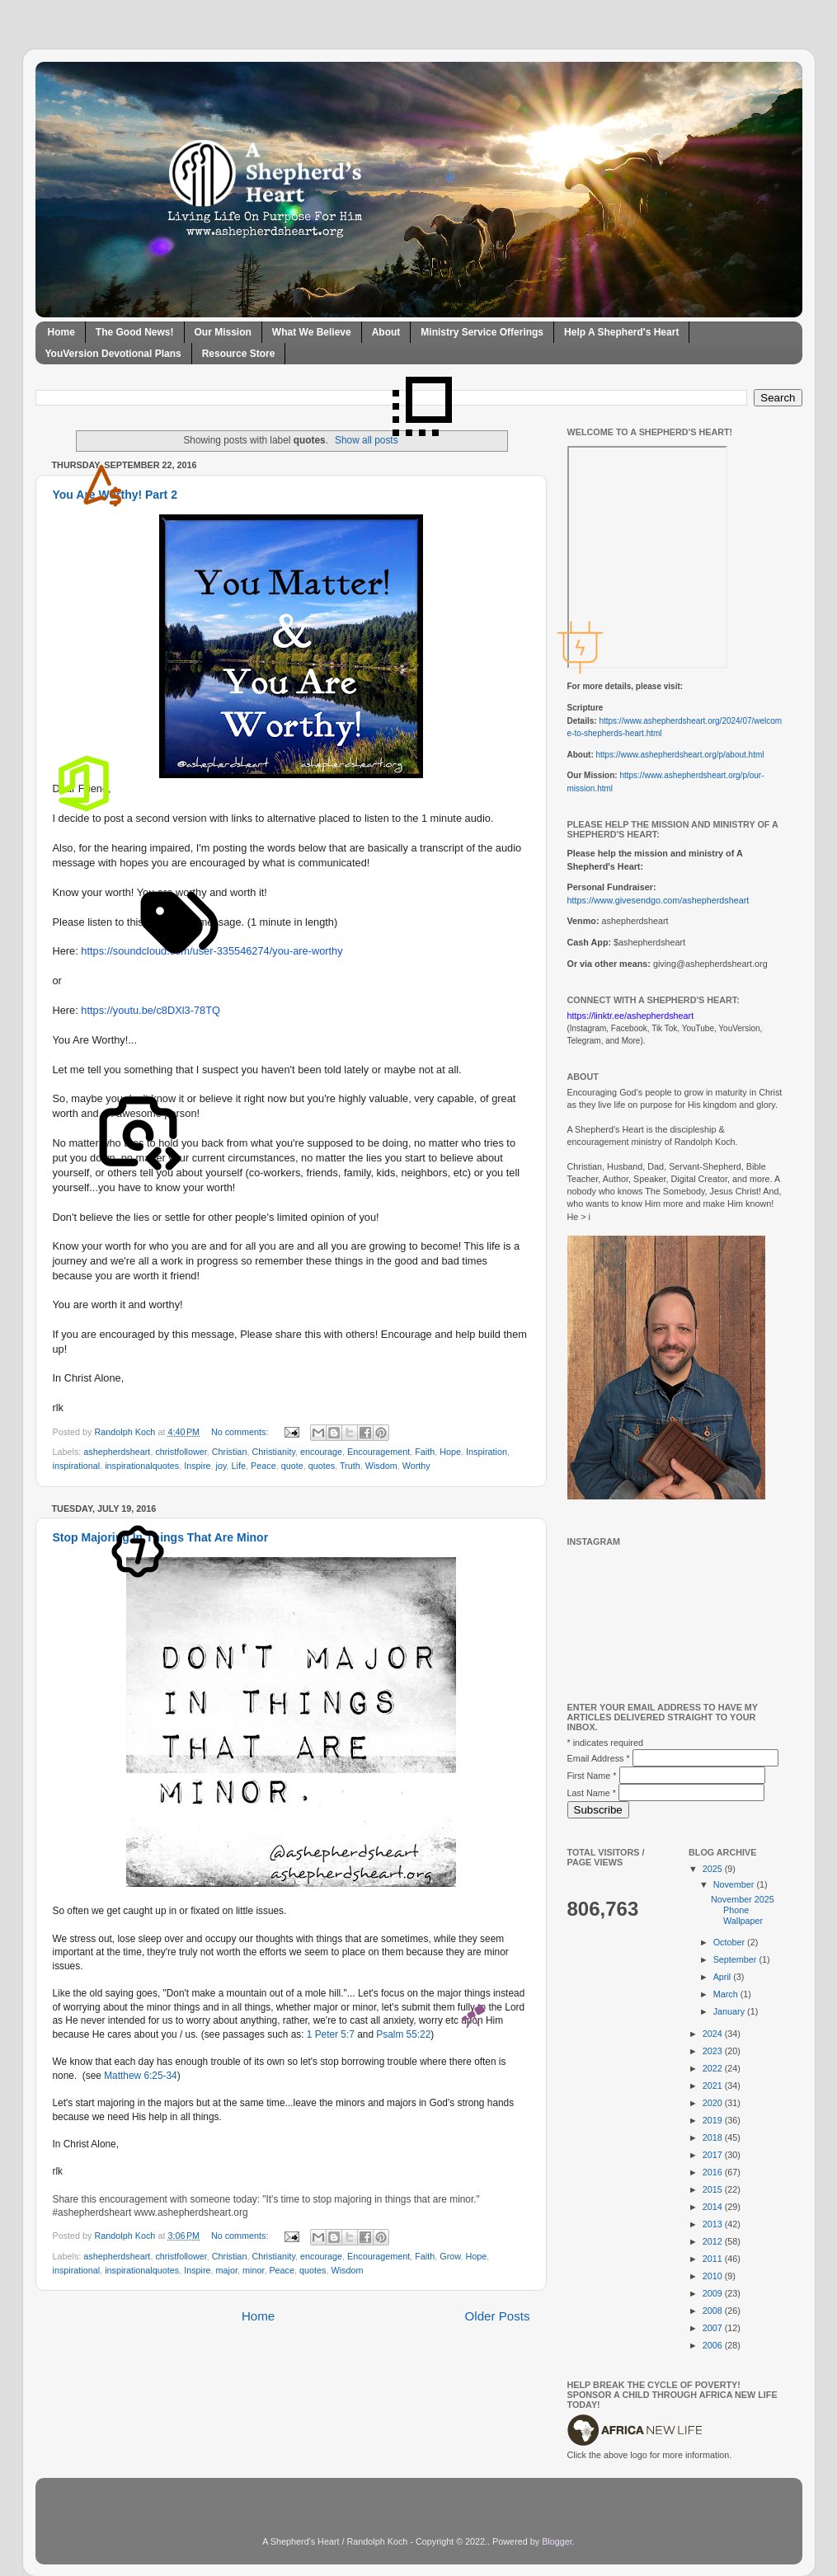 This screenshot has height=2576, width=837. Describe the element at coordinates (179, 918) in the screenshot. I see `manage tags or labels` at that location.